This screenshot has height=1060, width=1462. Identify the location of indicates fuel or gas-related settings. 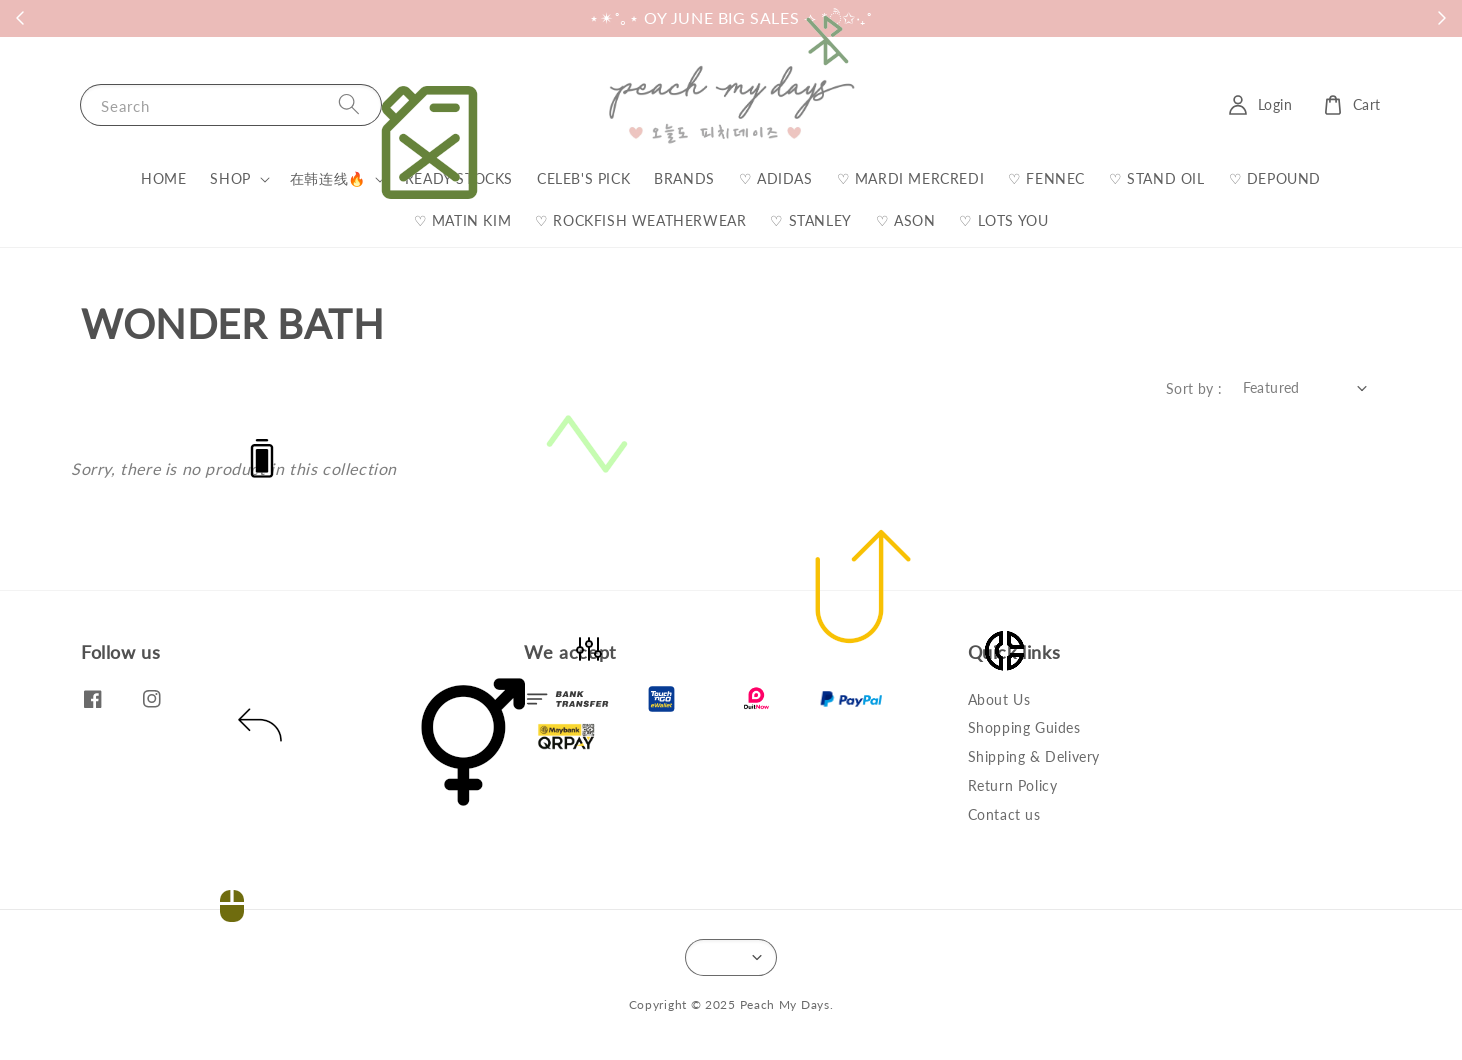
(429, 142).